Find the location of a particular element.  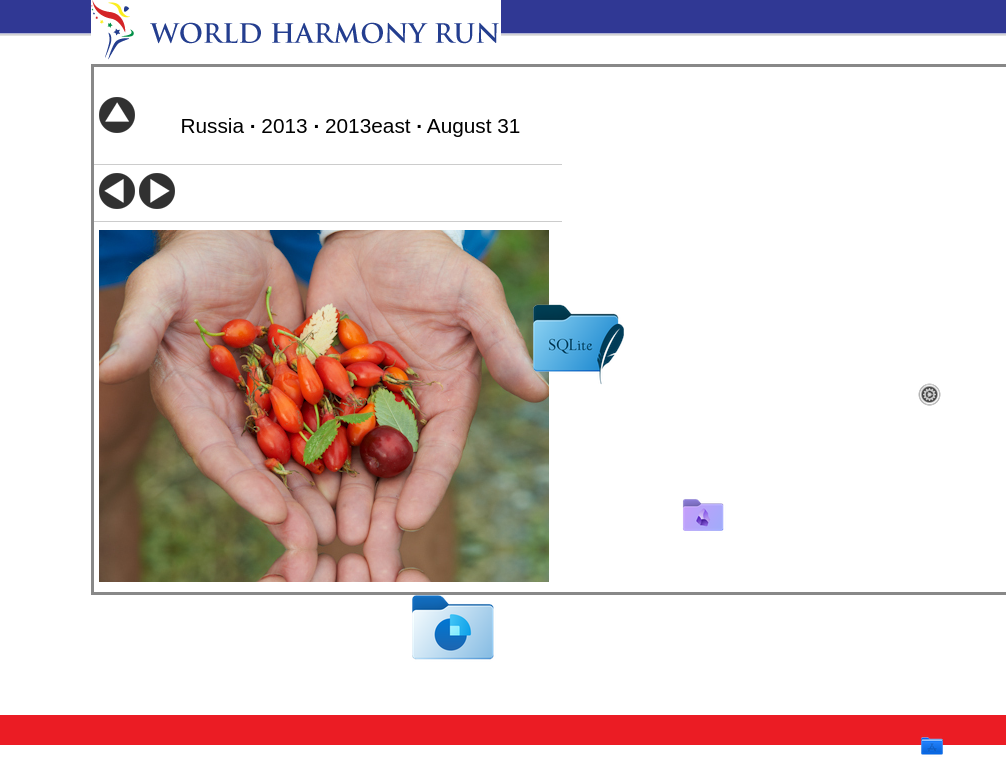

open templates folder is located at coordinates (932, 746).